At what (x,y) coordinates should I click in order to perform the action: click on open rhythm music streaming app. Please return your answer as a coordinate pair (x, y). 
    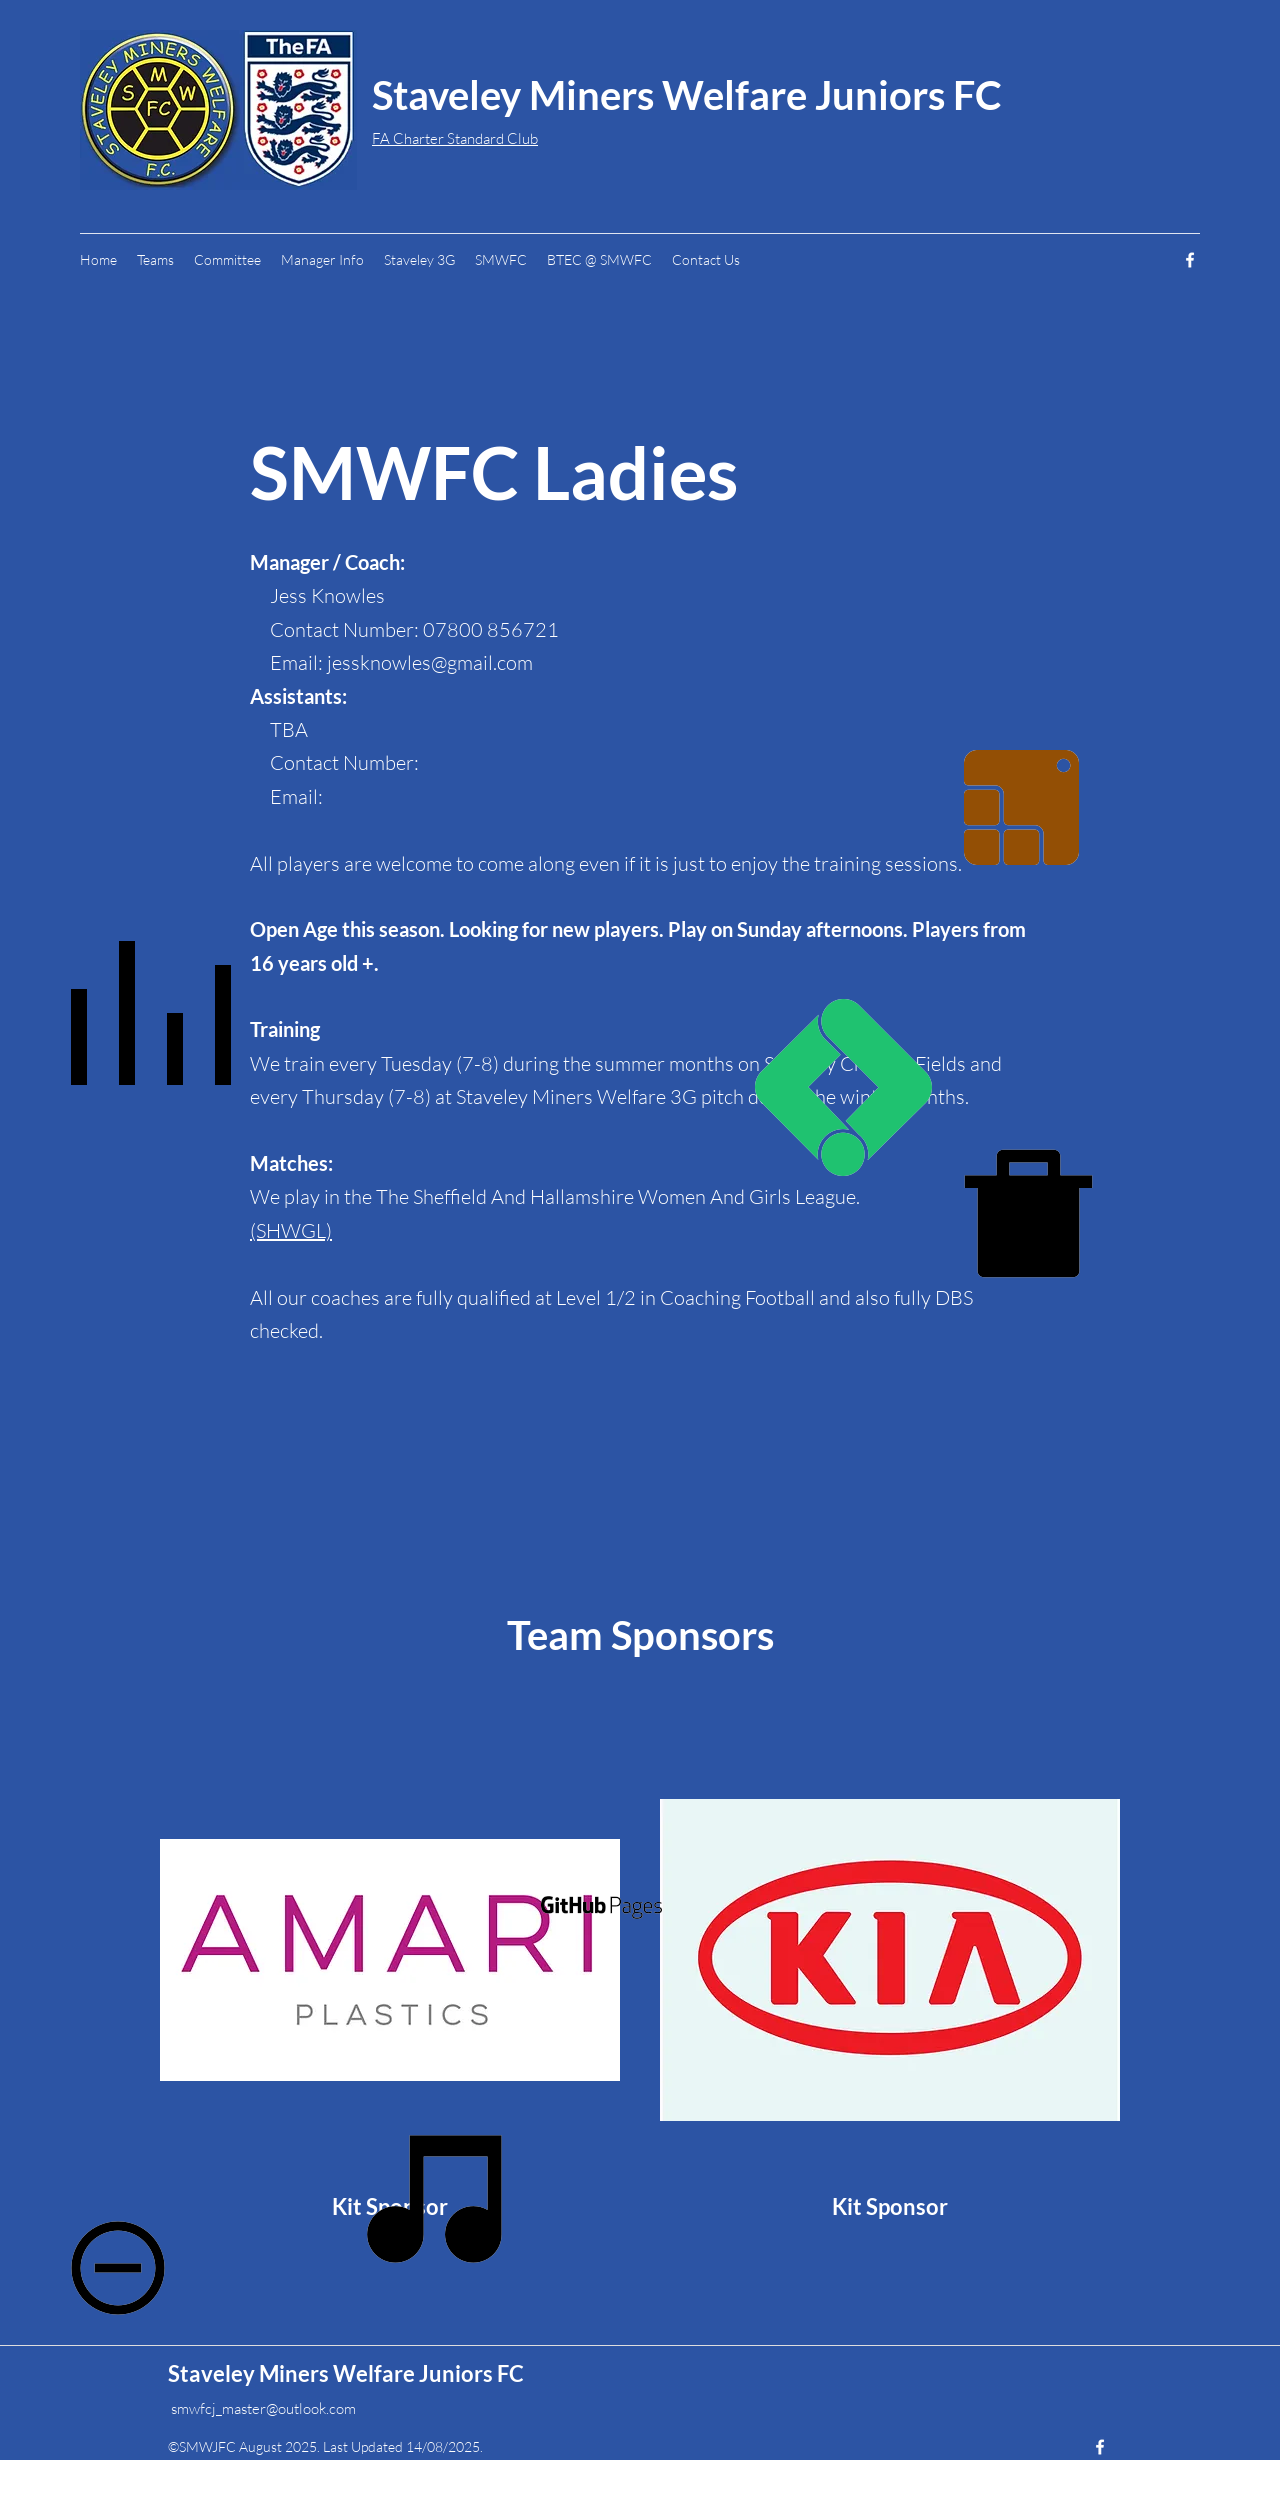
    Looking at the image, I should click on (151, 1013).